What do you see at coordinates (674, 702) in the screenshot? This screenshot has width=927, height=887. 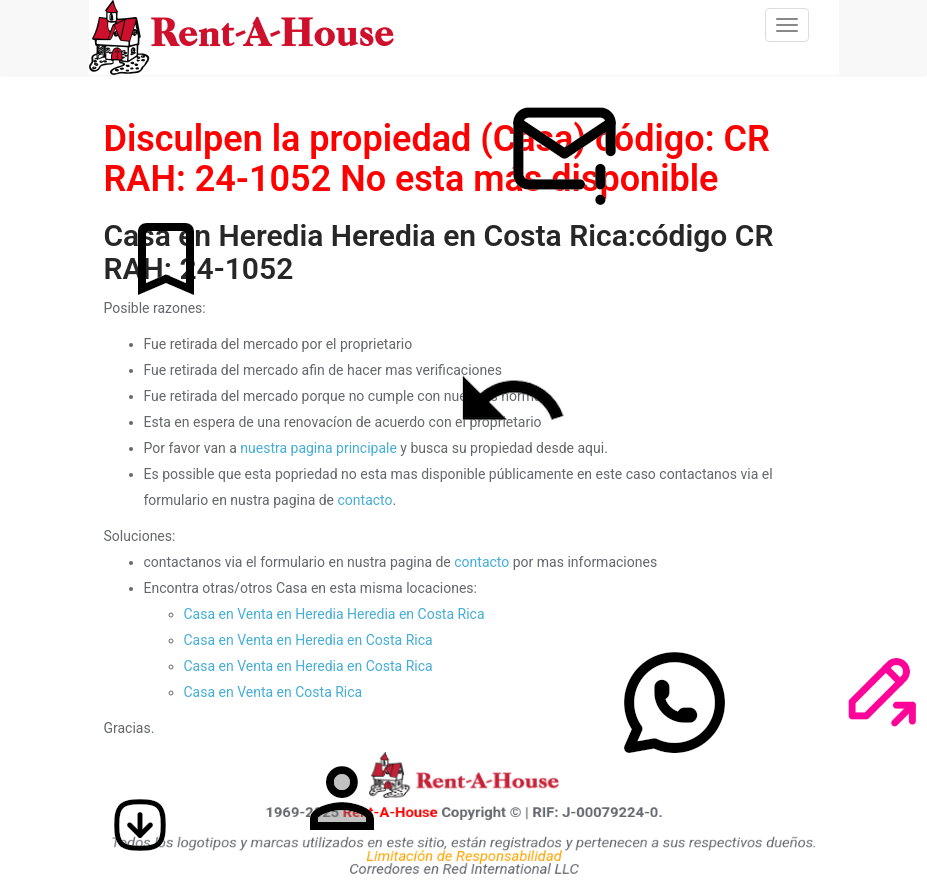 I see `open WhatsApp messaging app` at bounding box center [674, 702].